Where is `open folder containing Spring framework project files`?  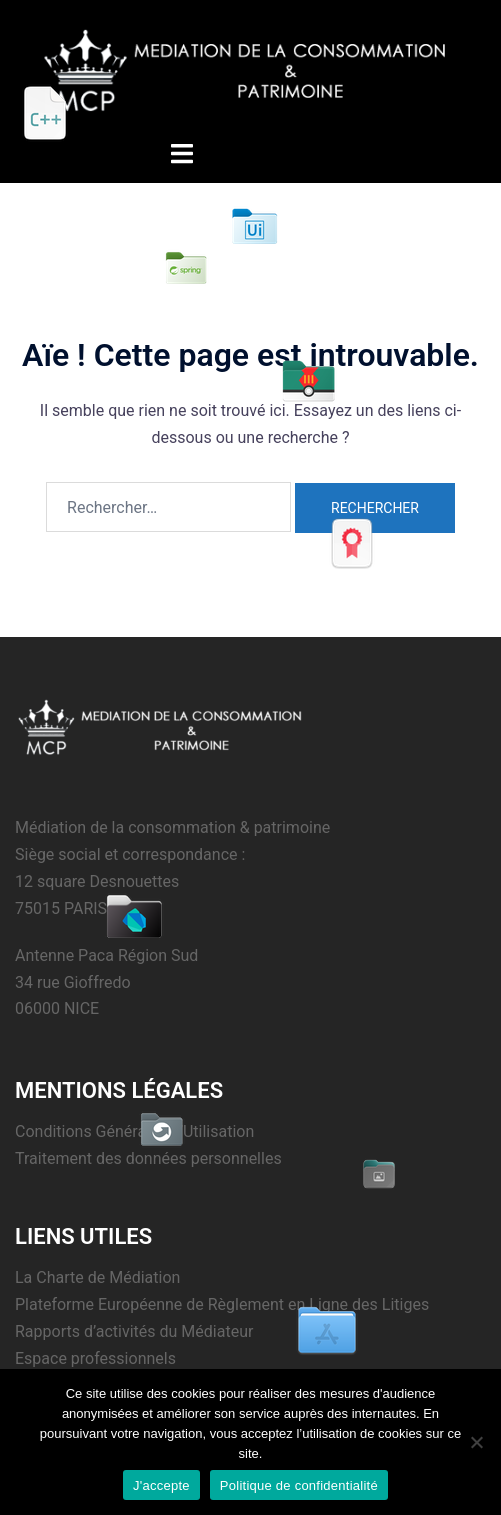 open folder containing Spring framework project files is located at coordinates (186, 269).